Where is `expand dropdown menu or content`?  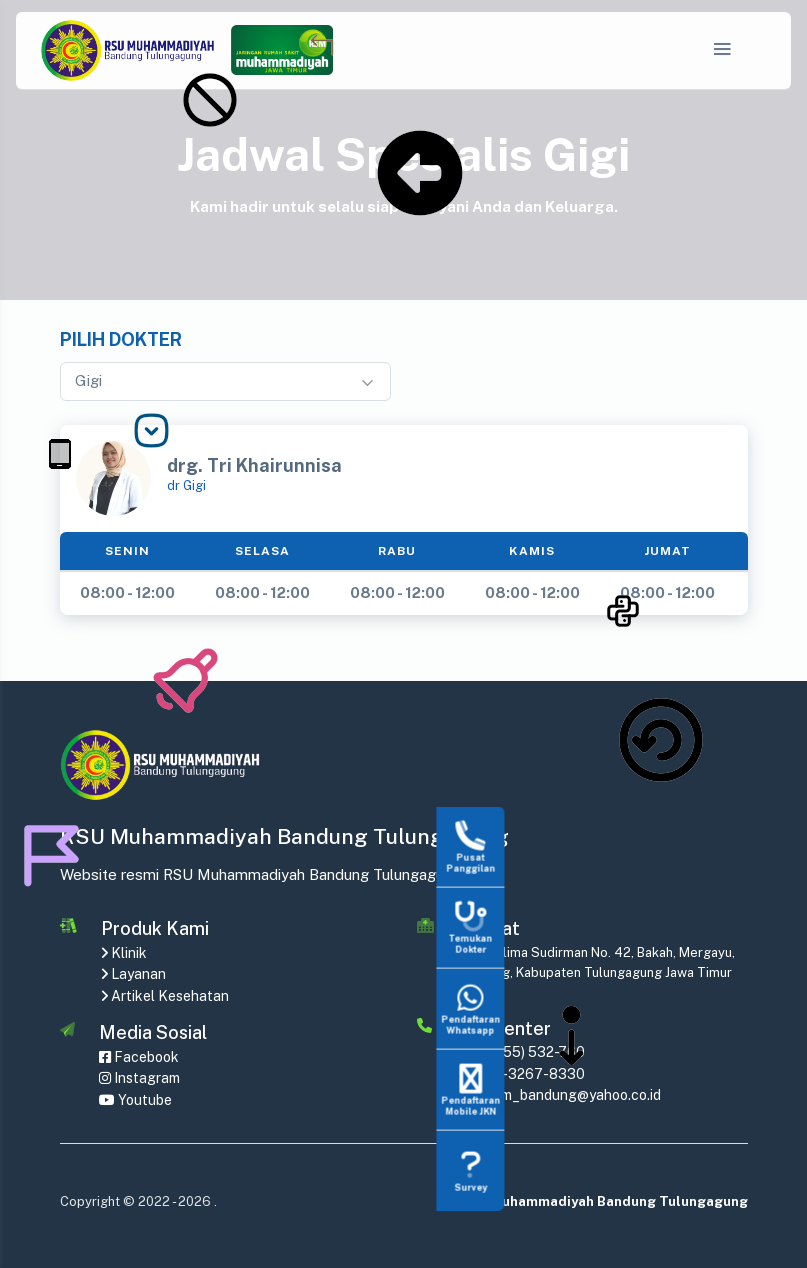
expand dropdown menu or content is located at coordinates (151, 430).